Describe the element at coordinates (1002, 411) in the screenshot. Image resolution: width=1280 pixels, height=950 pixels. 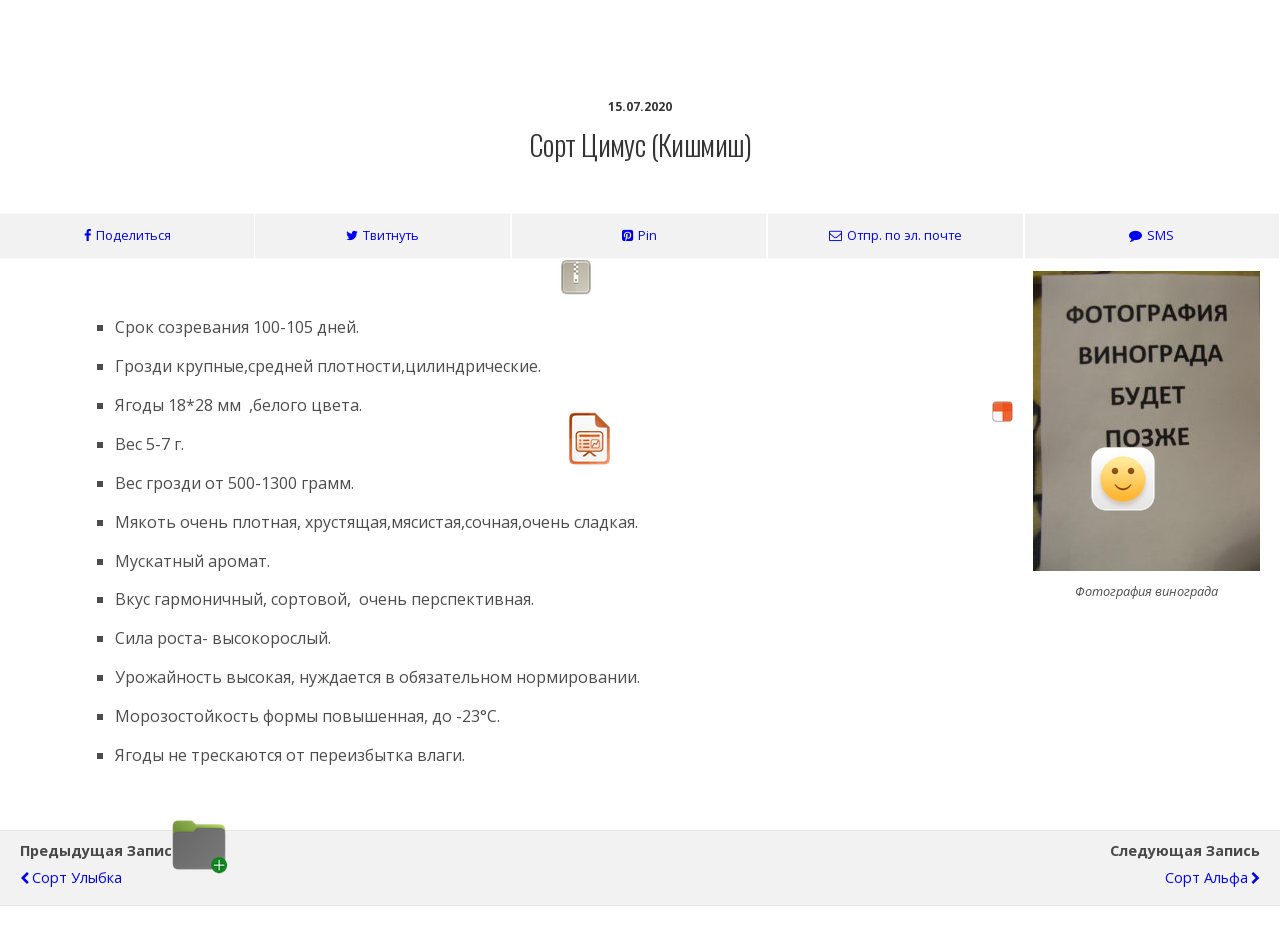
I see `switch to the bottom-left workspace` at that location.